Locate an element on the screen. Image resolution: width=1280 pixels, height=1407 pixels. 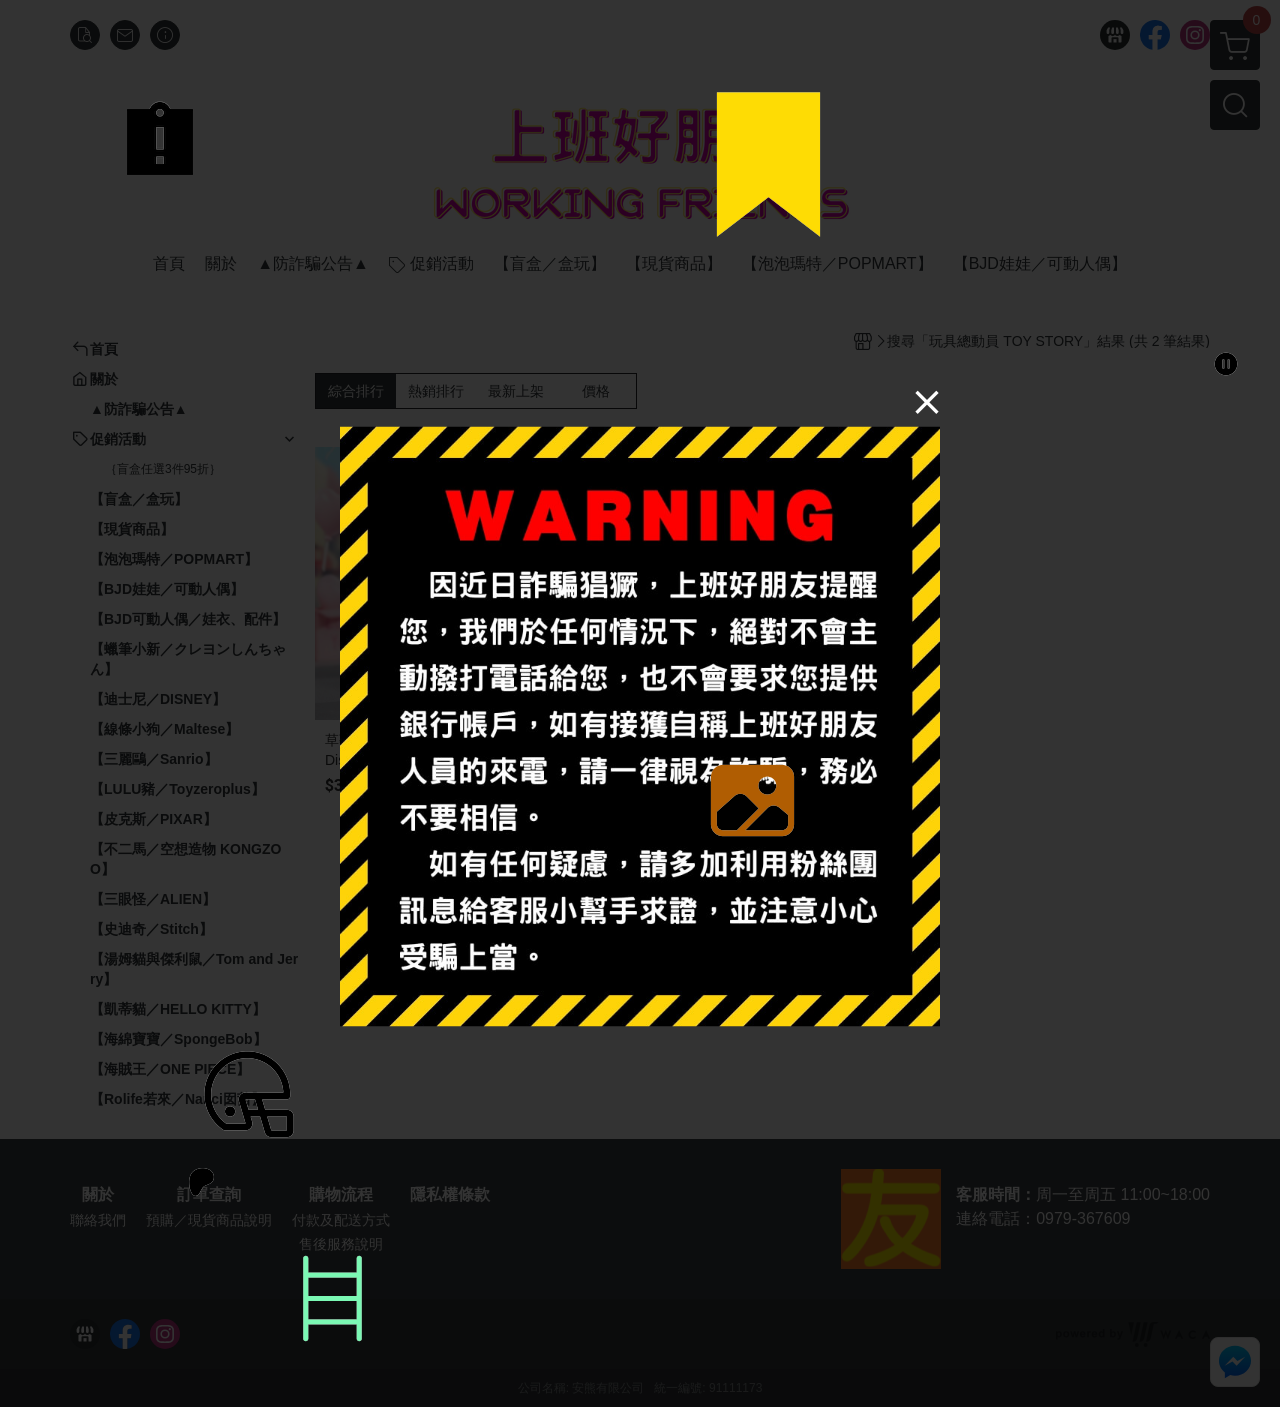
indicates an overdue or late assignment is located at coordinates (160, 142).